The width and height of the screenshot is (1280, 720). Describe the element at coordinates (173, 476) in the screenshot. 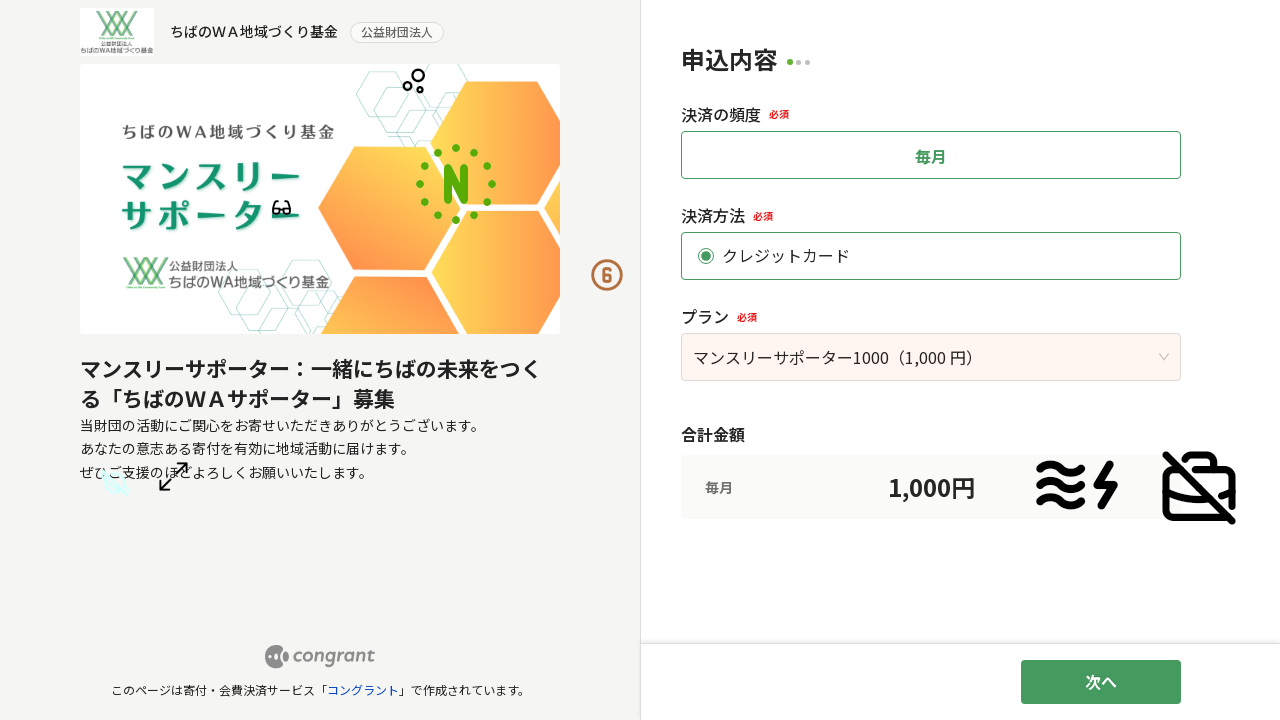

I see `maximize window to full screen` at that location.